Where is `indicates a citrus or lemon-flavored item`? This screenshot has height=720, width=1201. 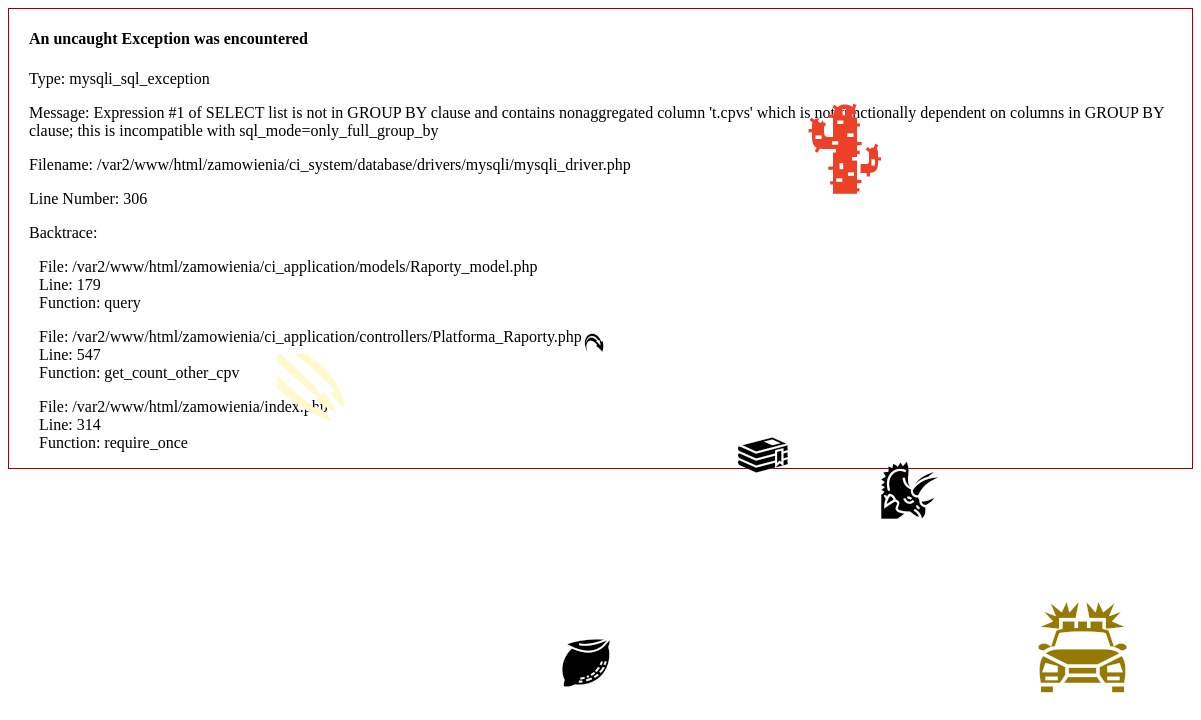 indicates a citrus or lemon-flavored item is located at coordinates (586, 663).